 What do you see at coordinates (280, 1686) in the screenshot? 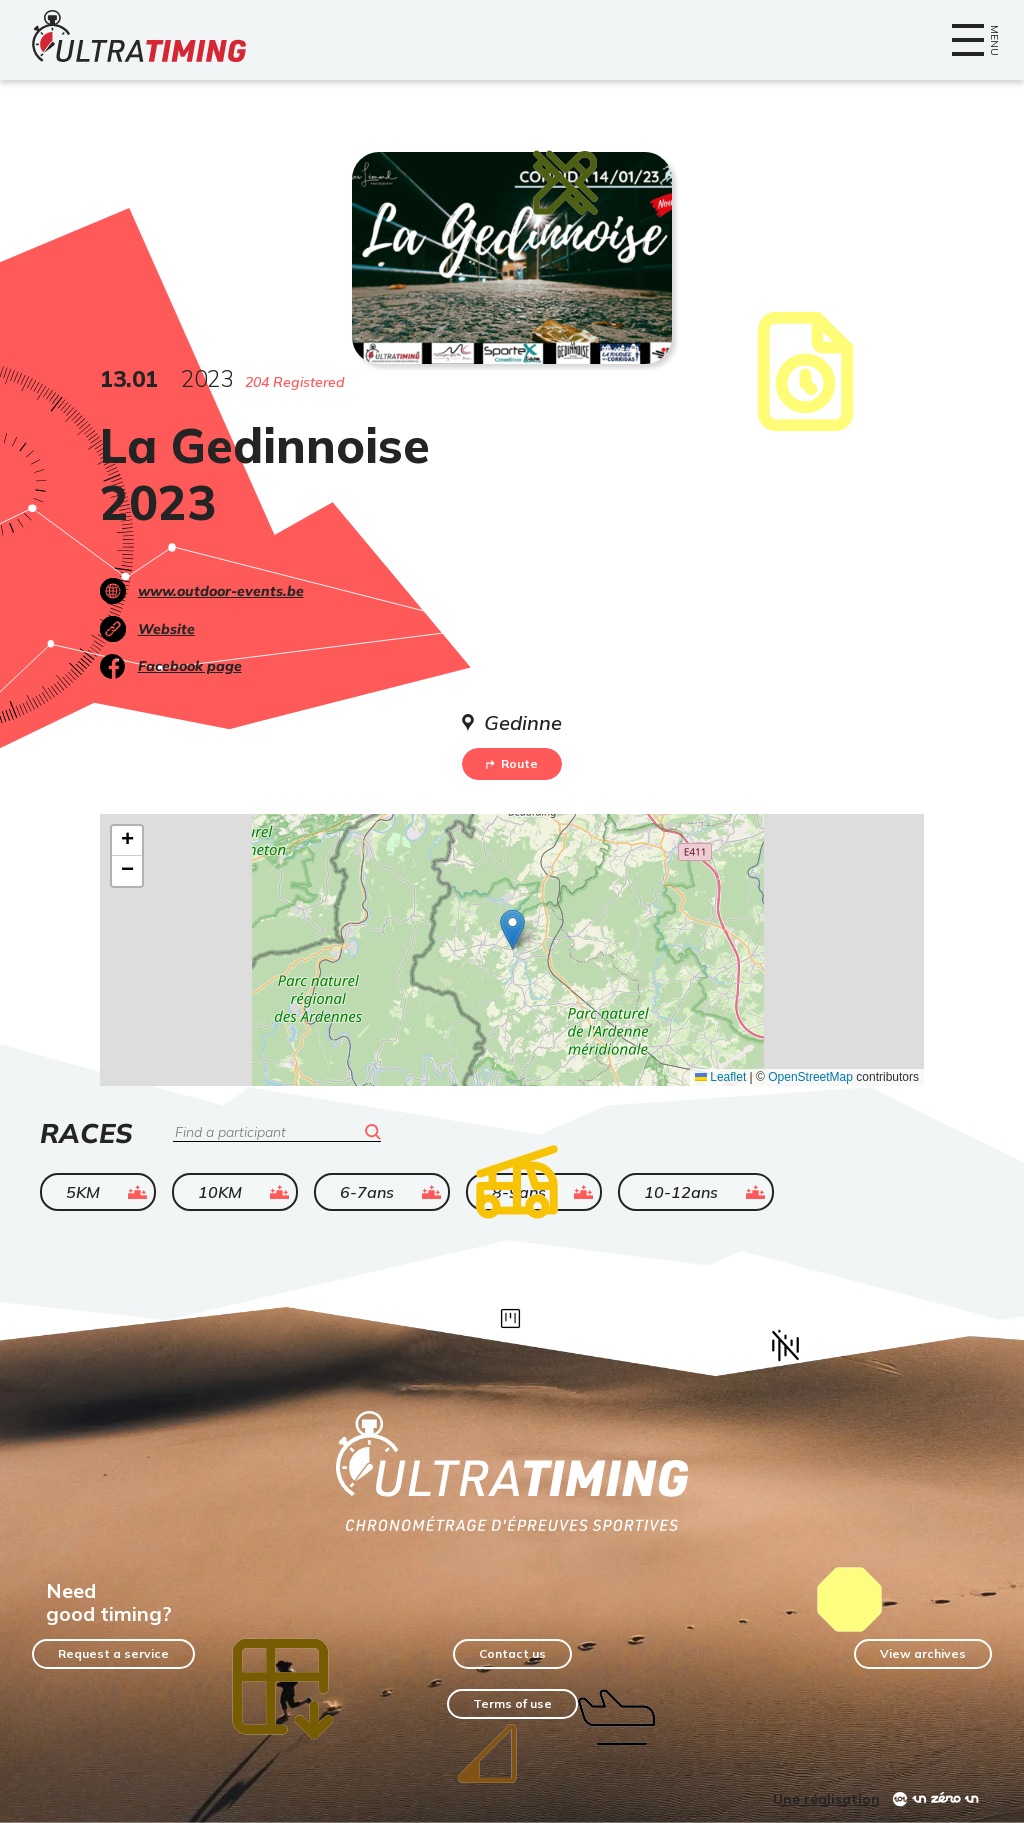
I see `download table data` at bounding box center [280, 1686].